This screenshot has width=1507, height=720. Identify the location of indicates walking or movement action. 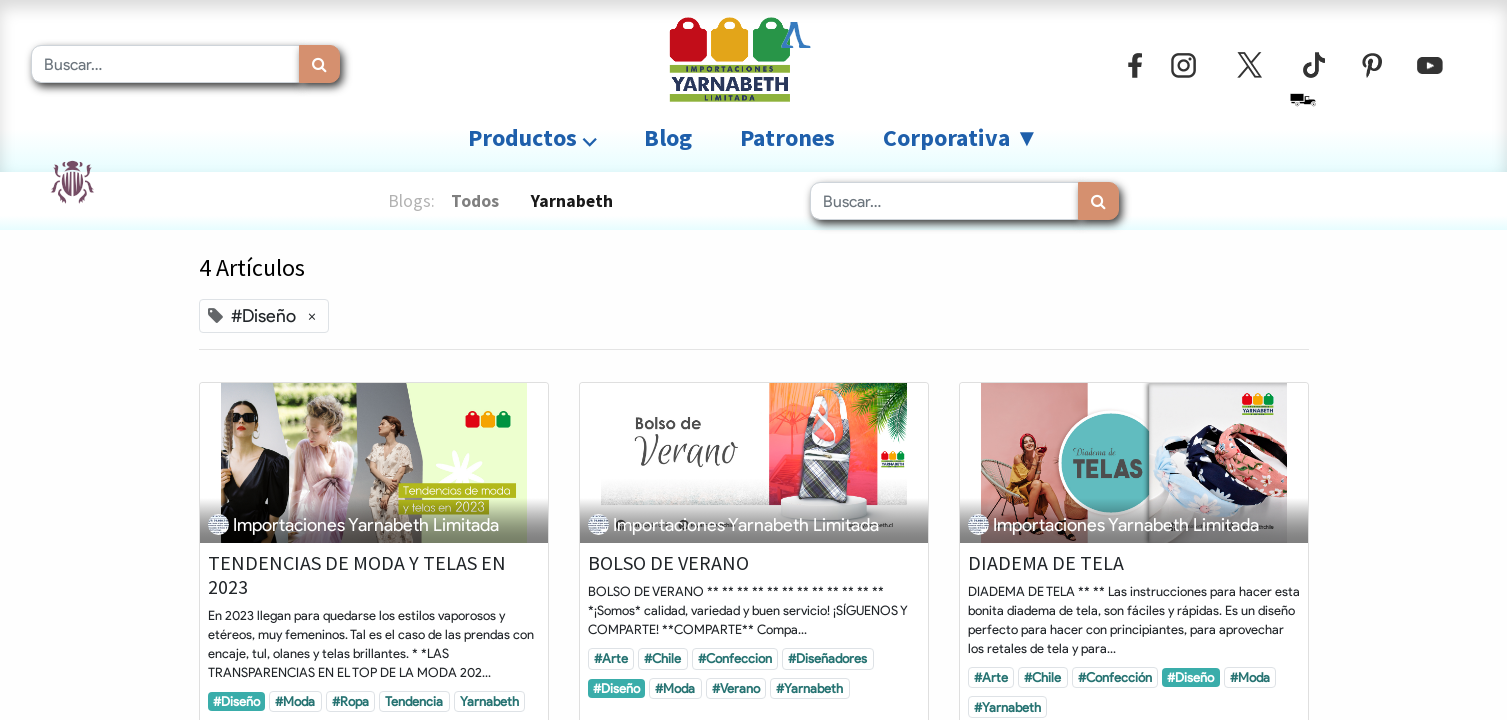
(796, 35).